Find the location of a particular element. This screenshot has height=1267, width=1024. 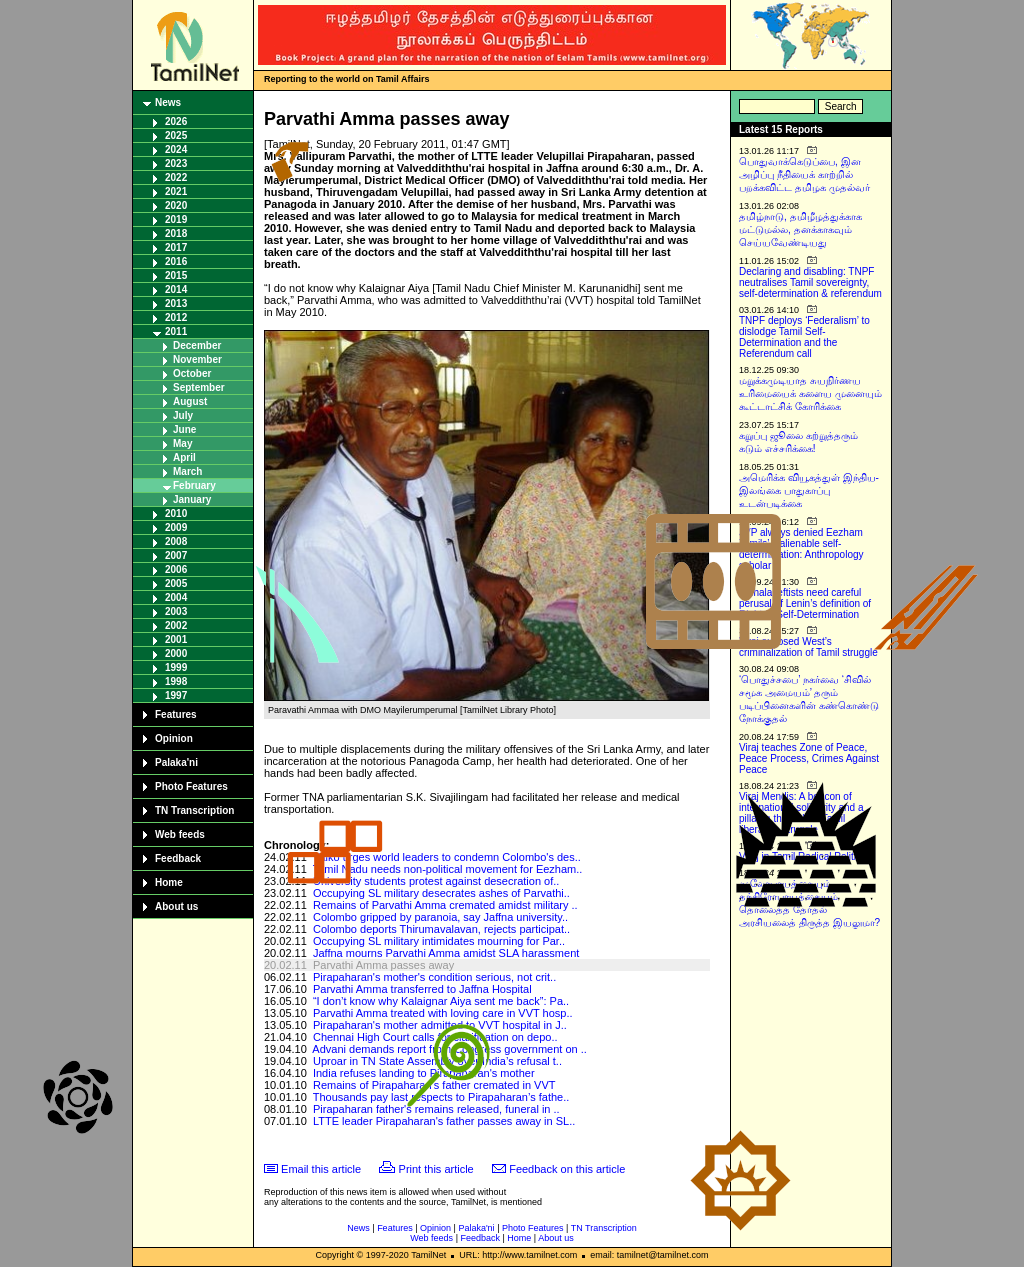

wooden planks or lumber resource in a crafting game is located at coordinates (925, 607).